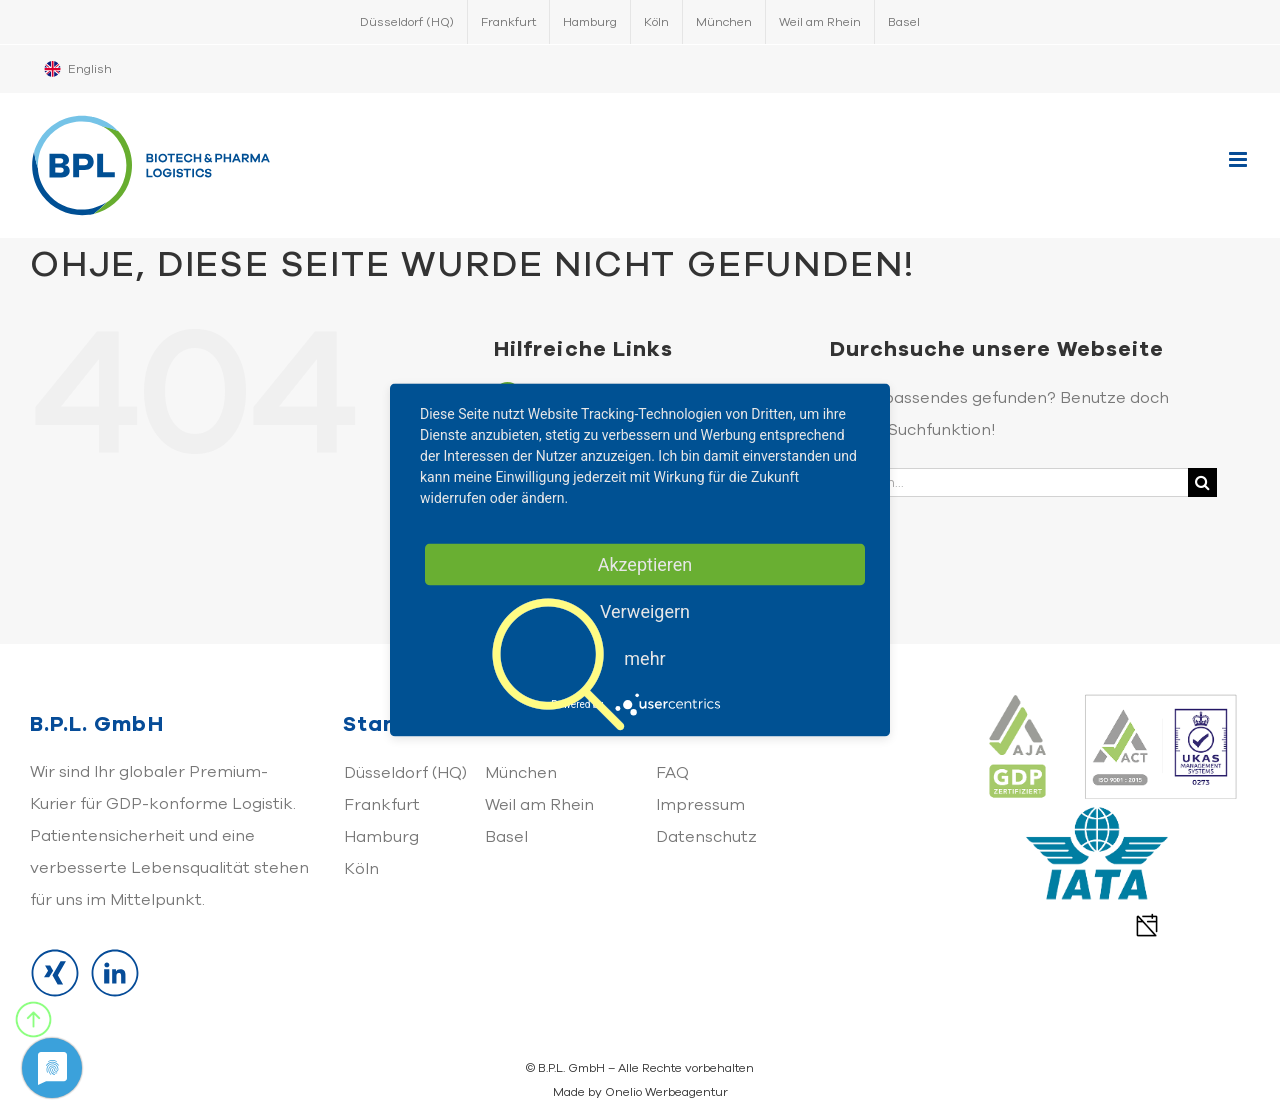 This screenshot has height=1120, width=1280. What do you see at coordinates (1147, 926) in the screenshot?
I see `calendar feature disabled or unavailable` at bounding box center [1147, 926].